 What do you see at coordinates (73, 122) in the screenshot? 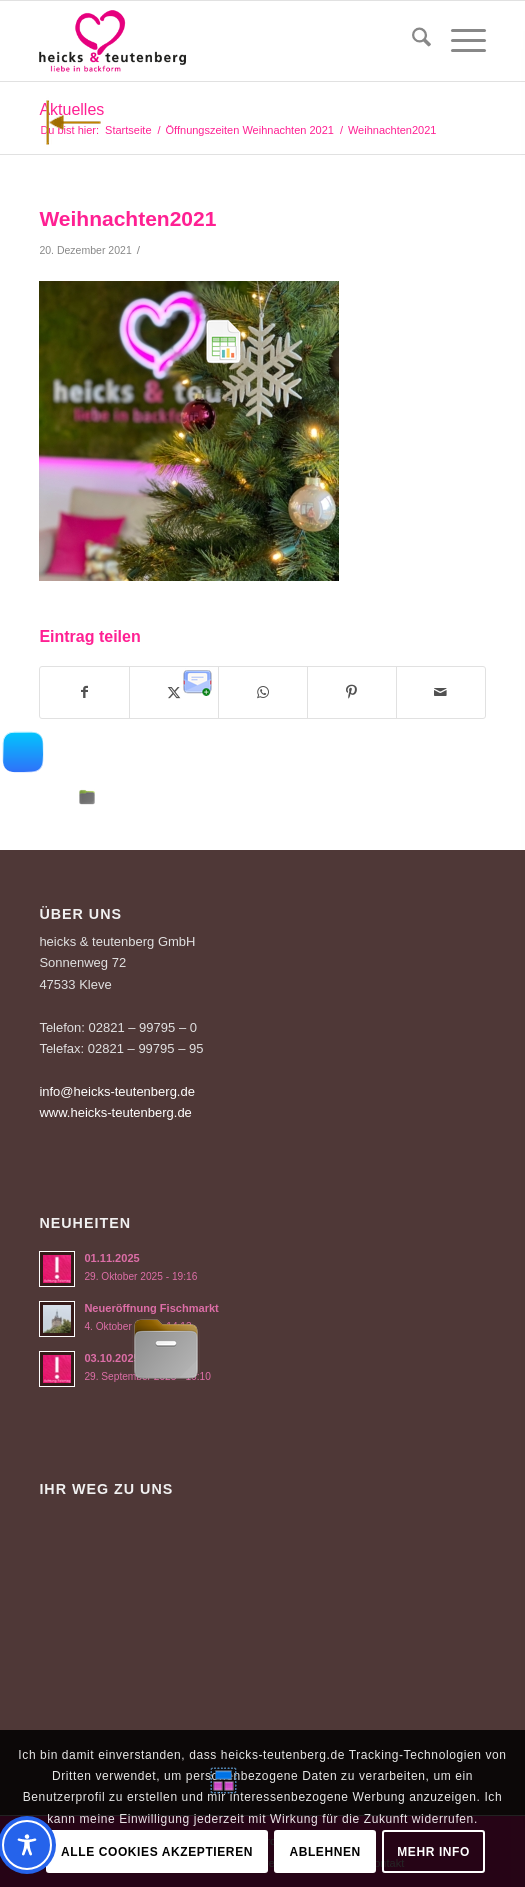
I see `go to the first item in a list or sequence` at bounding box center [73, 122].